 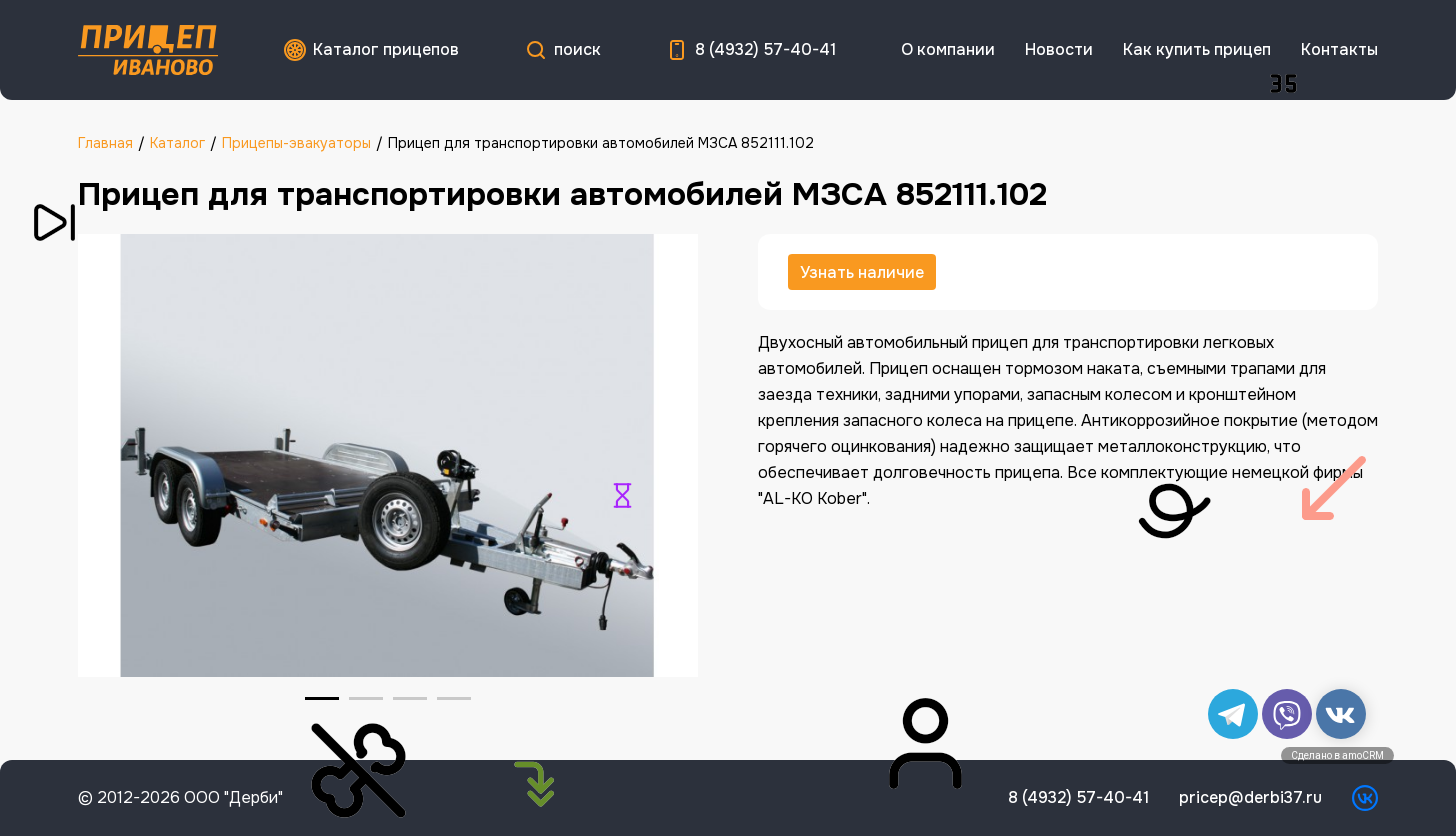 I want to click on move item to the bottom-left corner, so click(x=1334, y=488).